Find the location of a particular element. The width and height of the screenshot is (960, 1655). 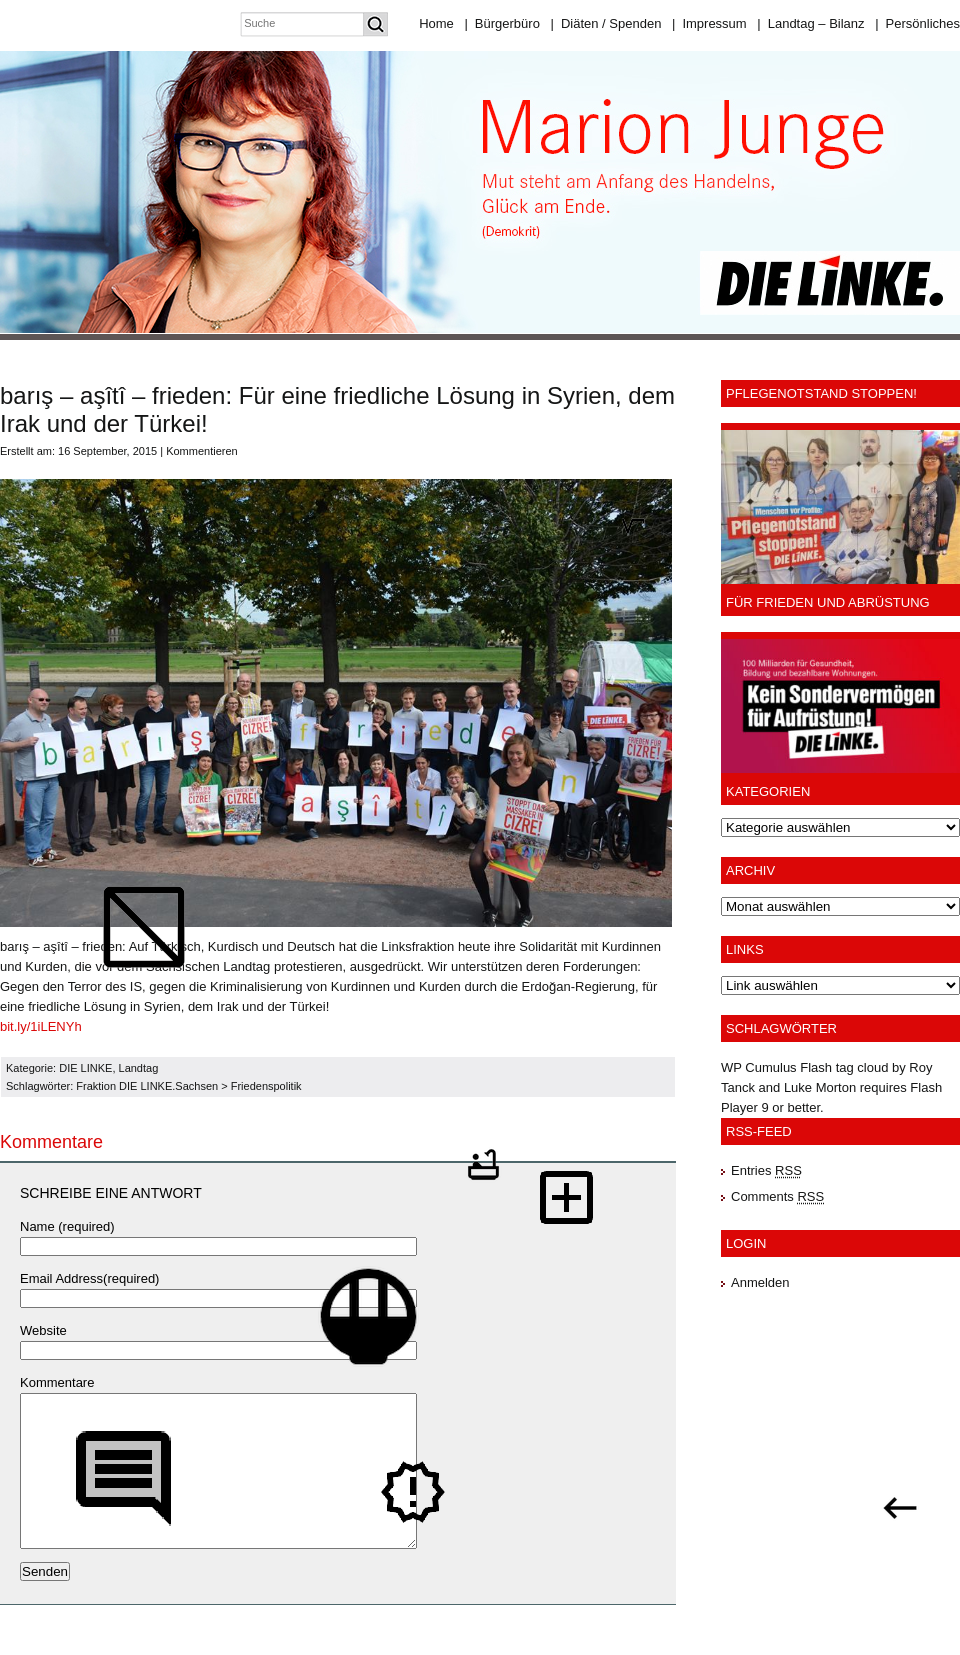

add a comment or note is located at coordinates (123, 1478).